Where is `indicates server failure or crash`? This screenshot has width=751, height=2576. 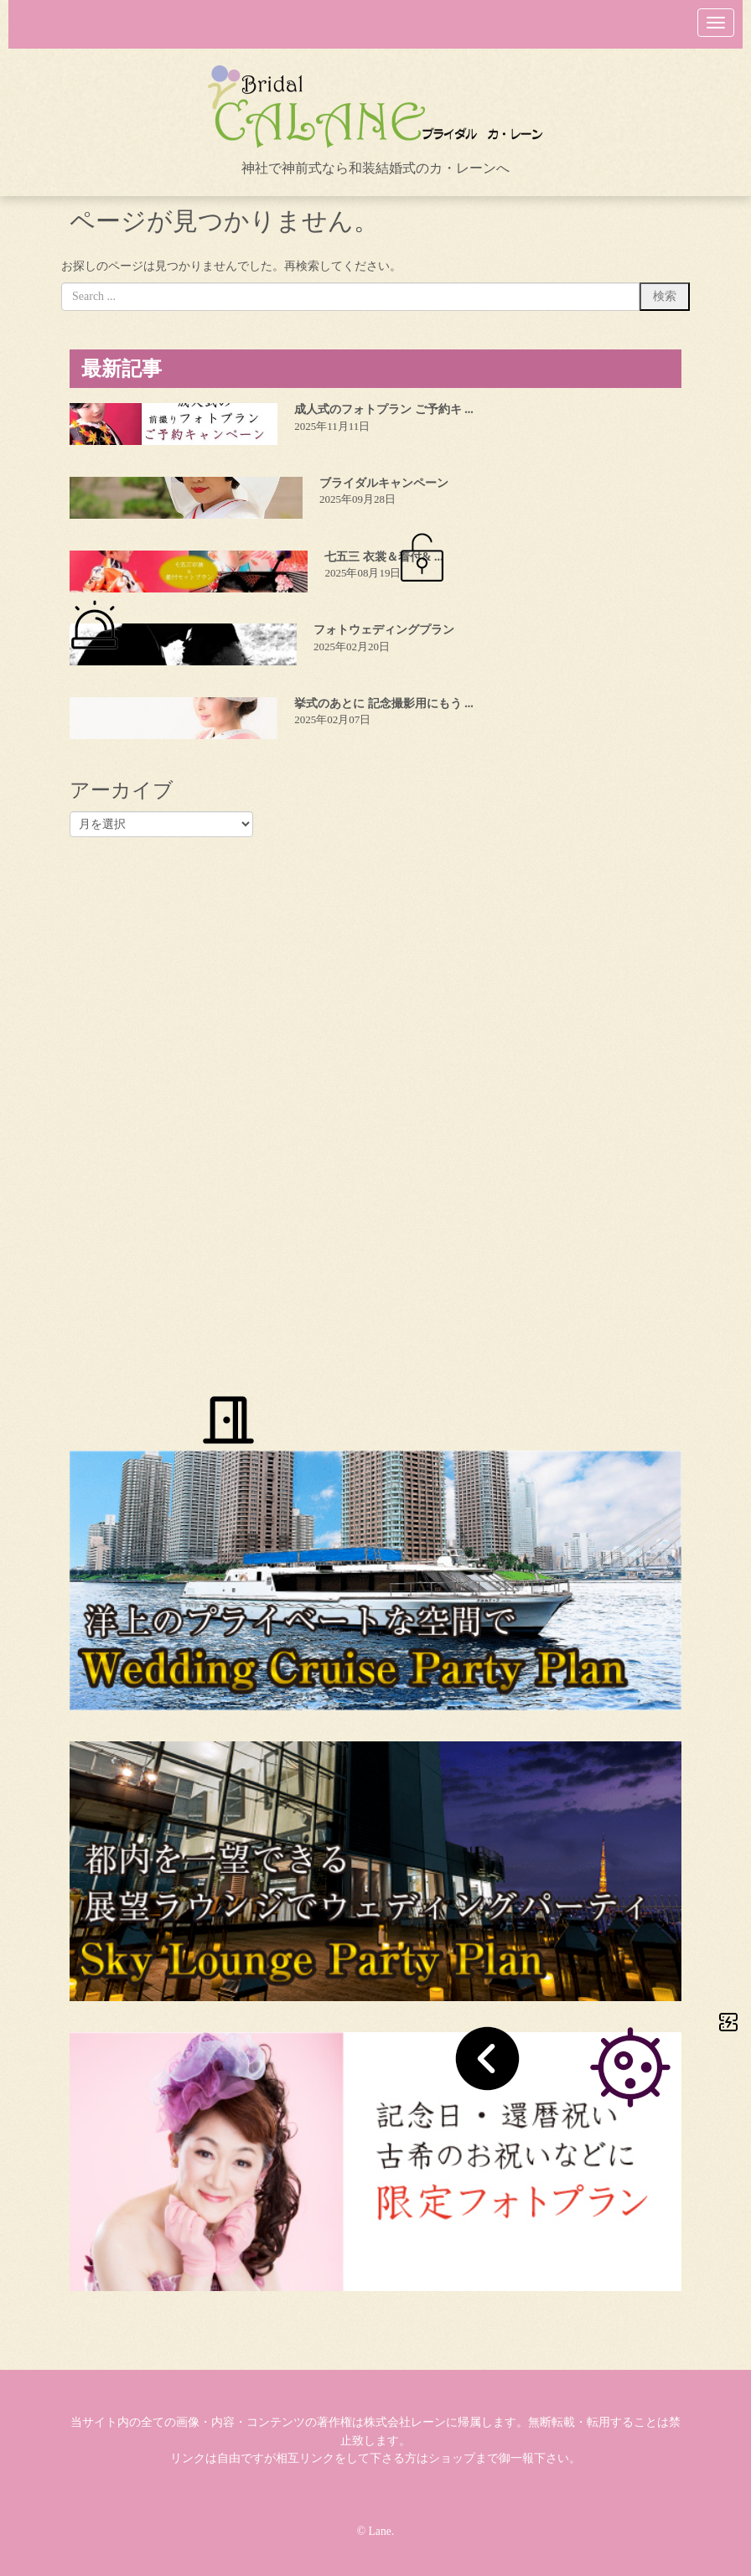
indicates server failure or crash is located at coordinates (728, 2022).